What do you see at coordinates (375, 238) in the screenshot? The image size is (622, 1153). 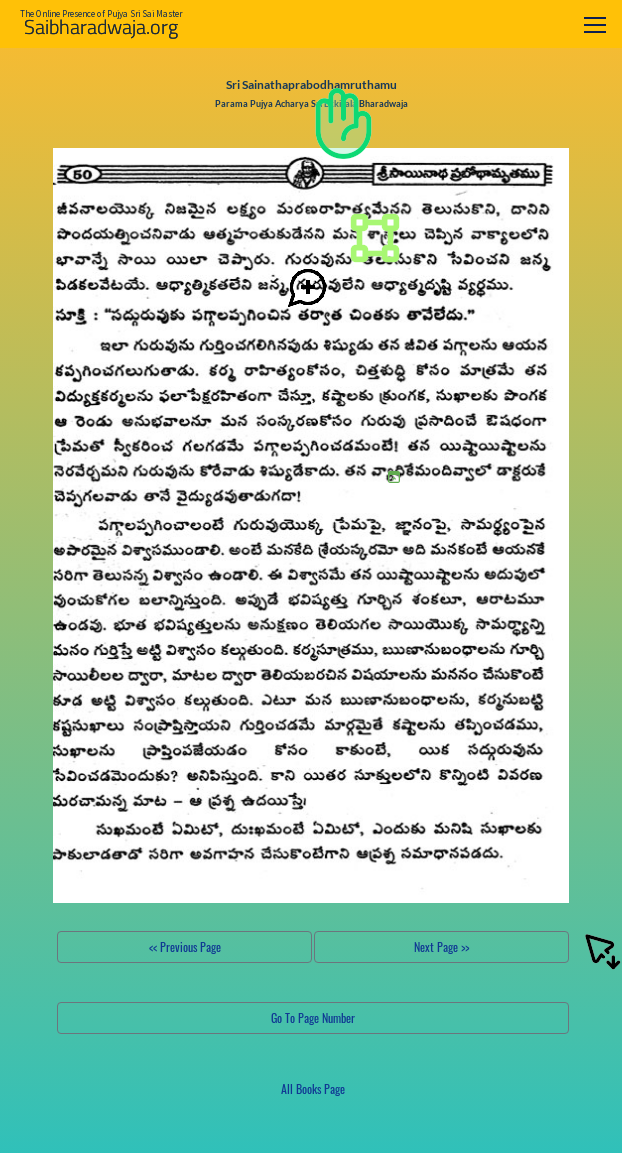 I see `adjust selection or crop boundaries` at bounding box center [375, 238].